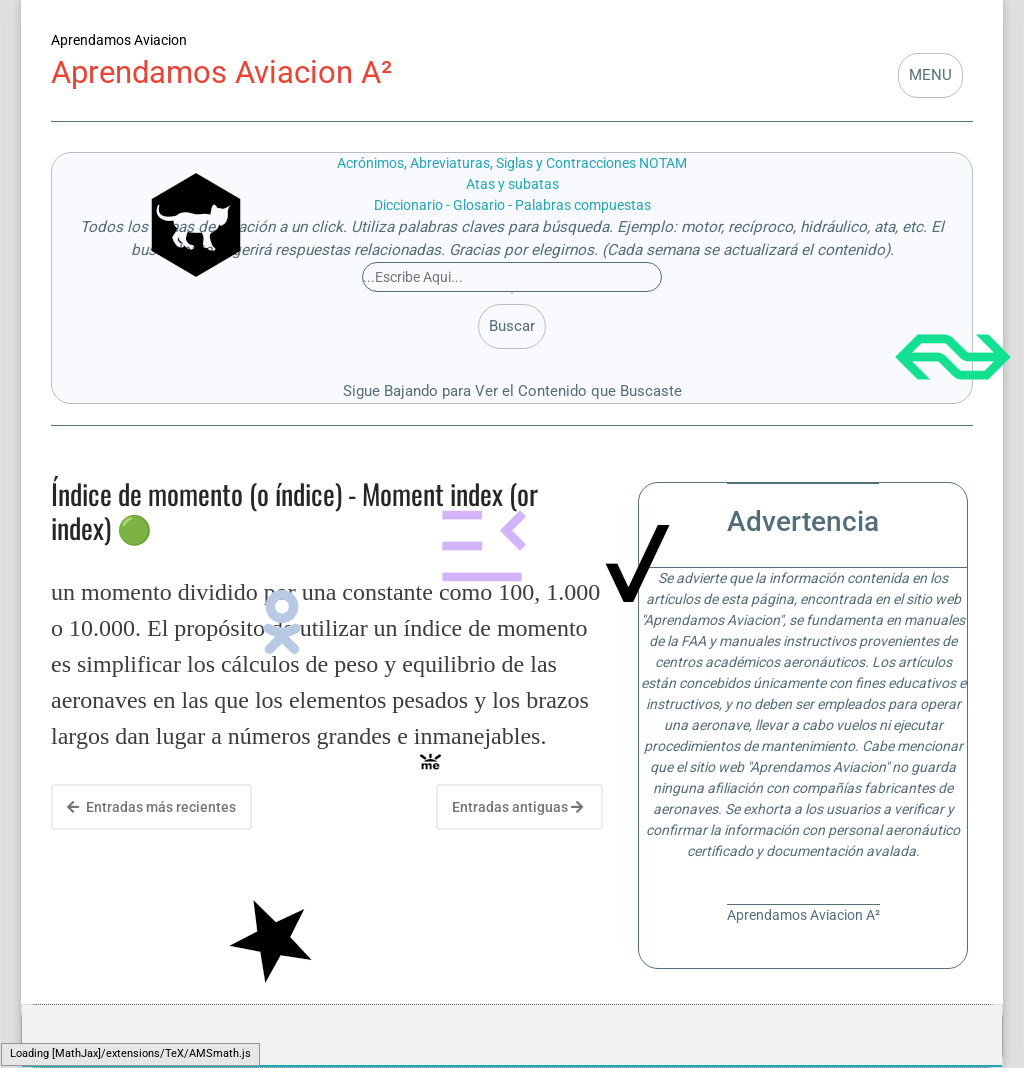 This screenshot has width=1024, height=1068. What do you see at coordinates (953, 357) in the screenshot?
I see `open the Nederlandse Spoorwegen (NS) Dutch railways app` at bounding box center [953, 357].